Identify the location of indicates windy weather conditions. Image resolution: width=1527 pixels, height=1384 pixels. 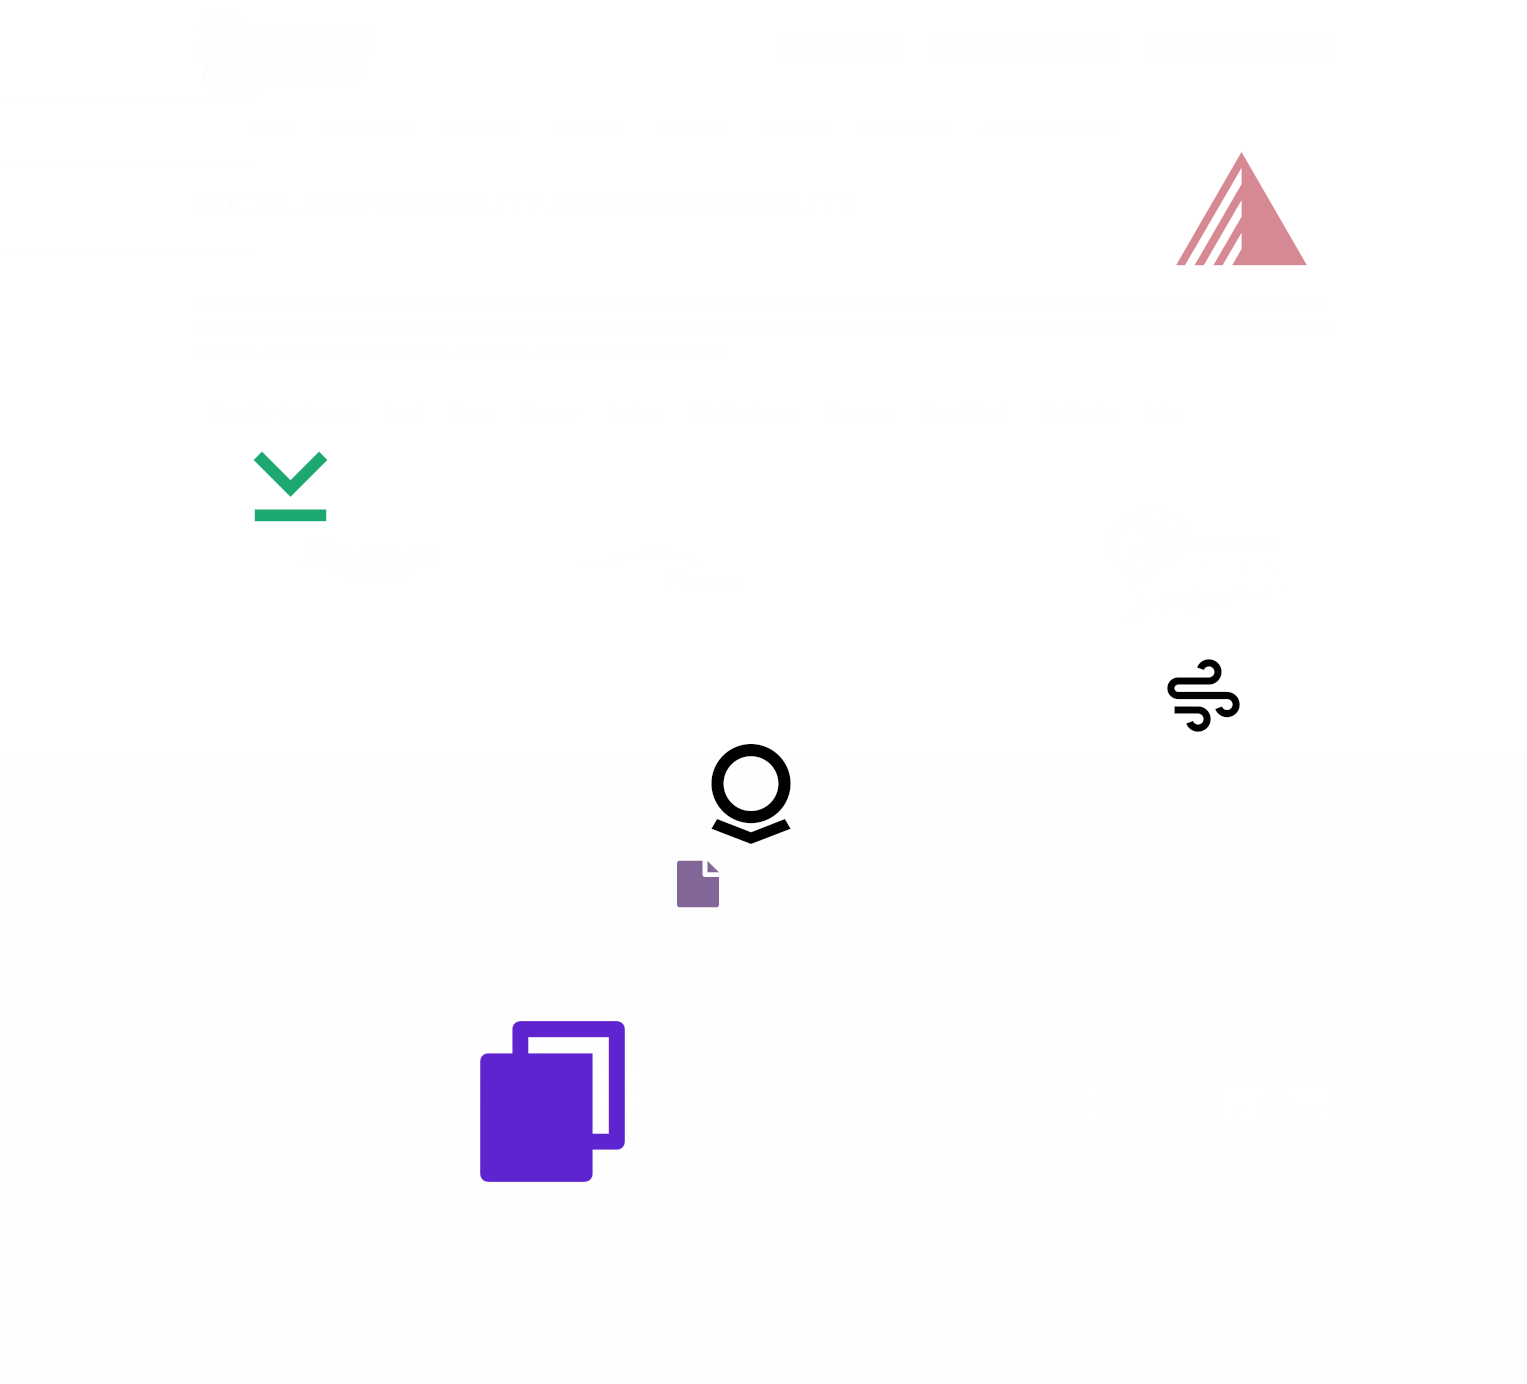
(1203, 695).